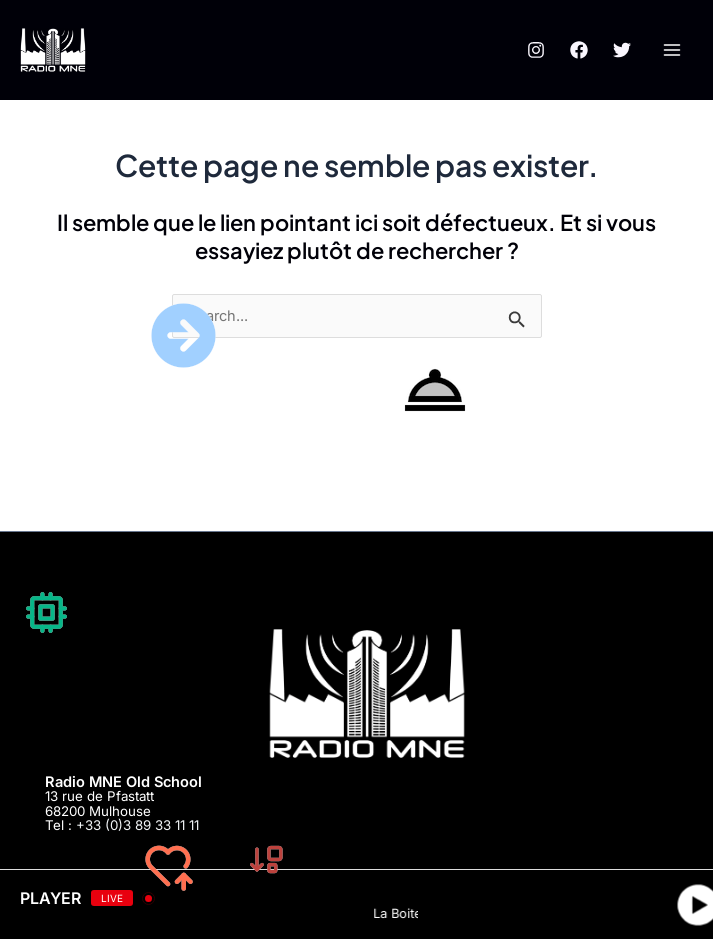 The image size is (713, 939). I want to click on proceed to the next step, so click(183, 335).